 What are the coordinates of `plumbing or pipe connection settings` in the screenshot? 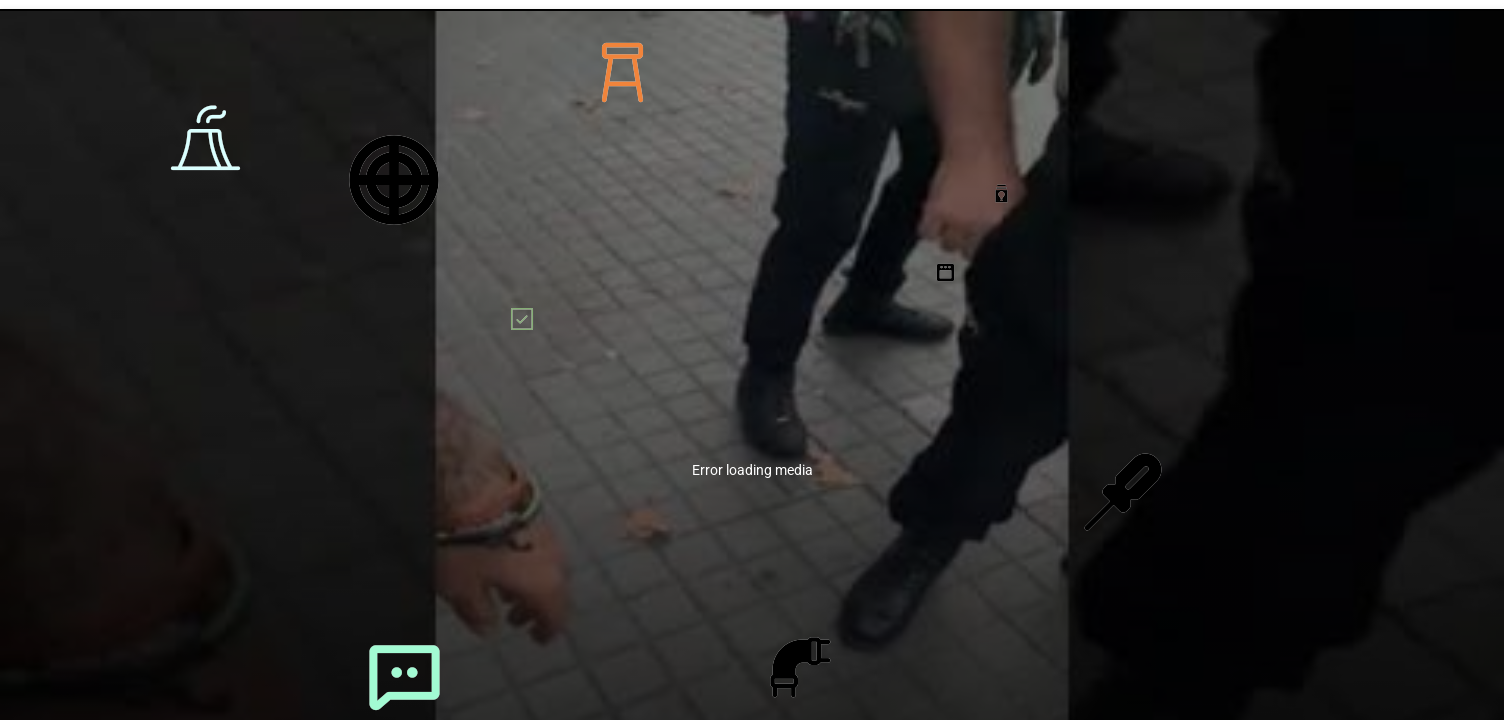 It's located at (798, 665).